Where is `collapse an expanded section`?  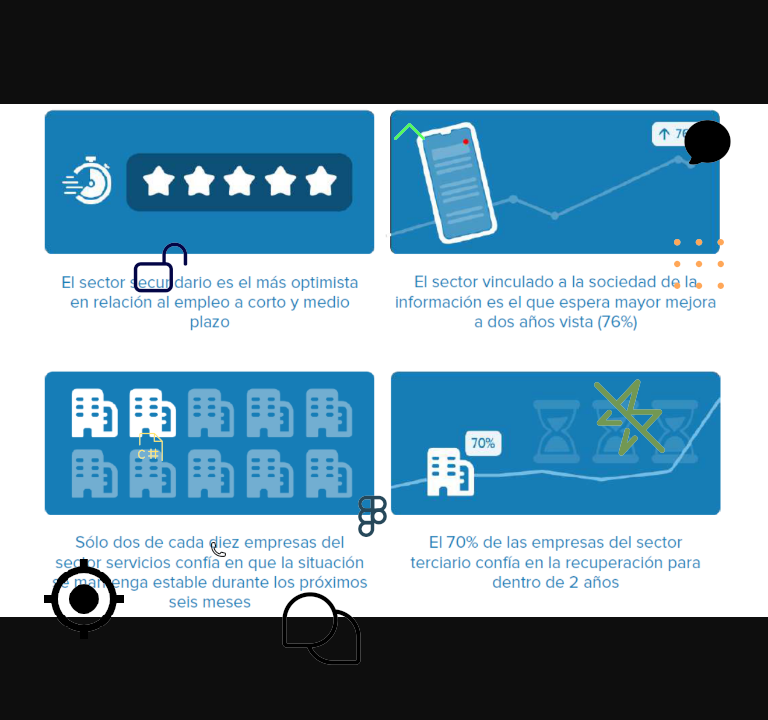 collapse an expanded section is located at coordinates (409, 131).